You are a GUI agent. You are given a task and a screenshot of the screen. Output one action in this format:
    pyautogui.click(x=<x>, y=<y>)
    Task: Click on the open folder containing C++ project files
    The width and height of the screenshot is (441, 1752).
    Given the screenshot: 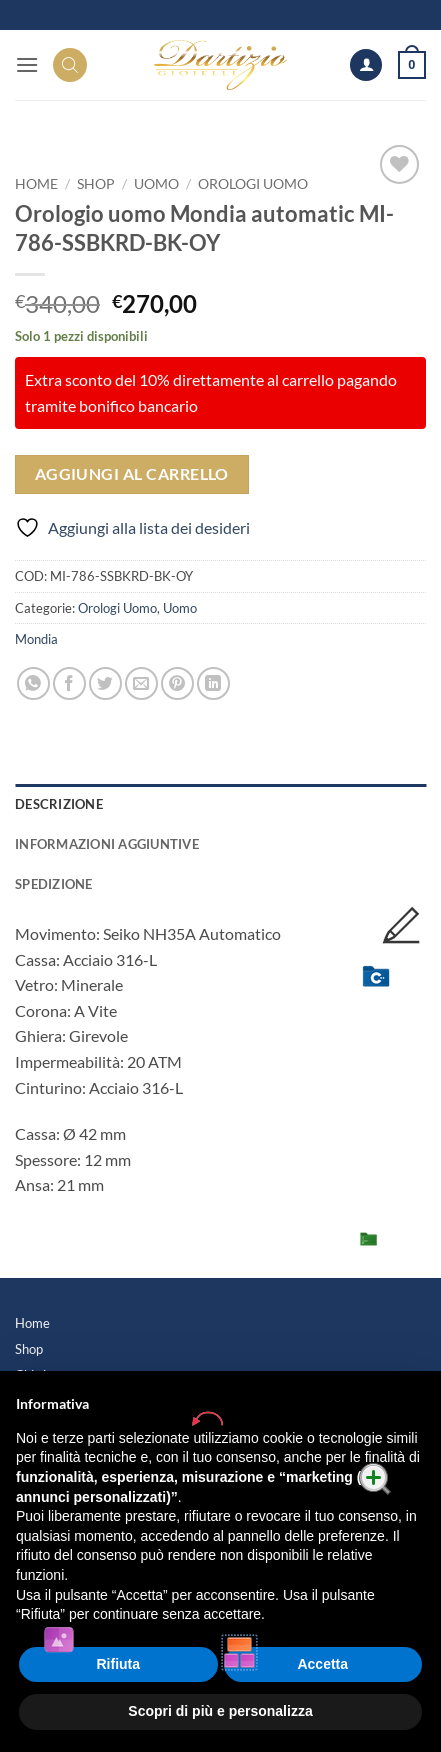 What is the action you would take?
    pyautogui.click(x=376, y=977)
    